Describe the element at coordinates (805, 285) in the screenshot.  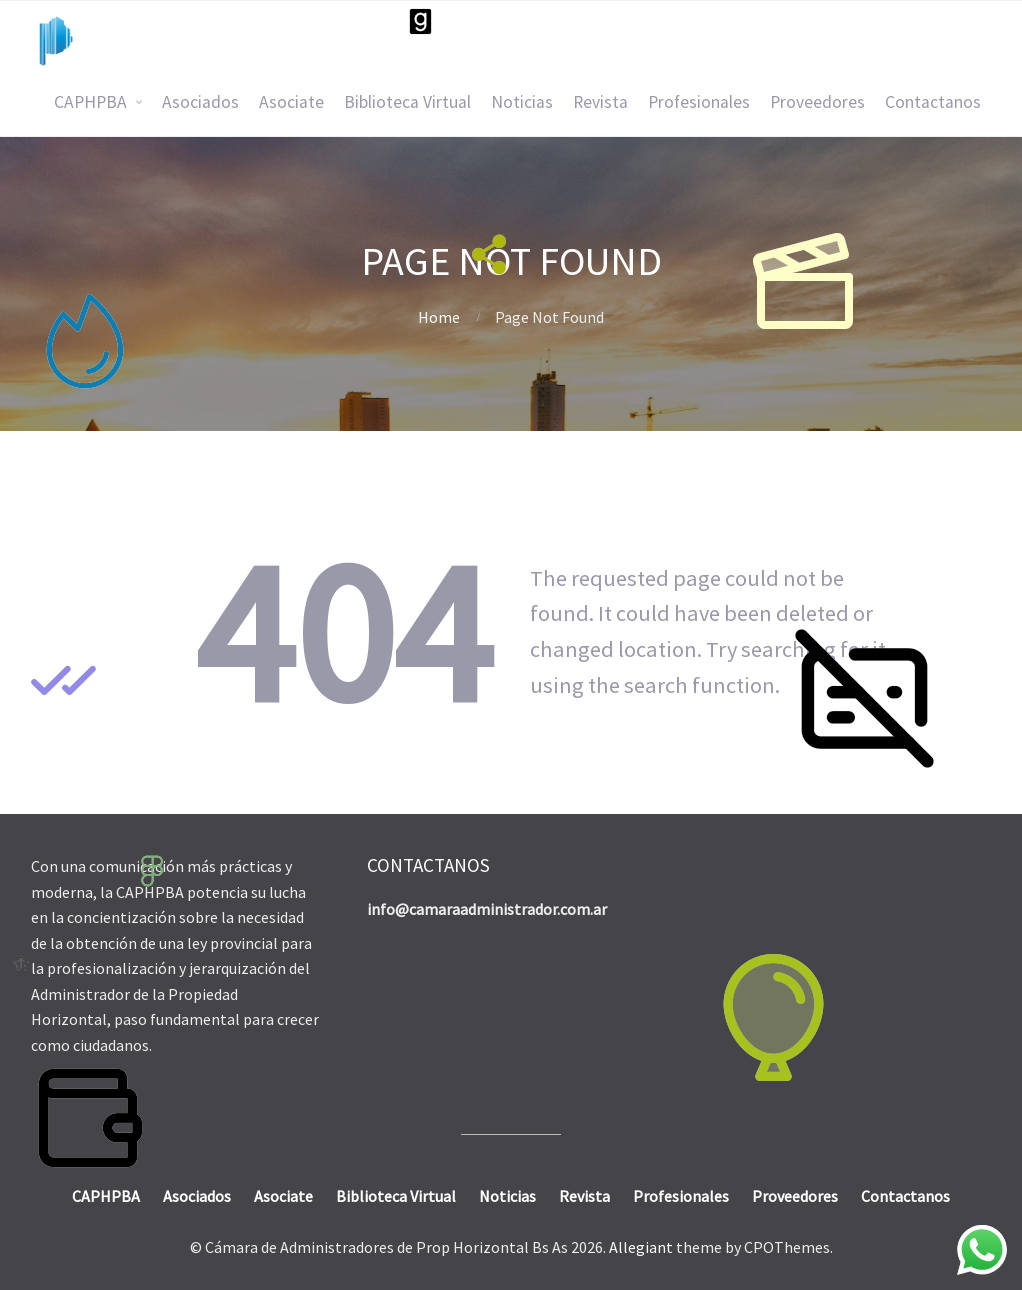
I see `access video or movie content` at that location.